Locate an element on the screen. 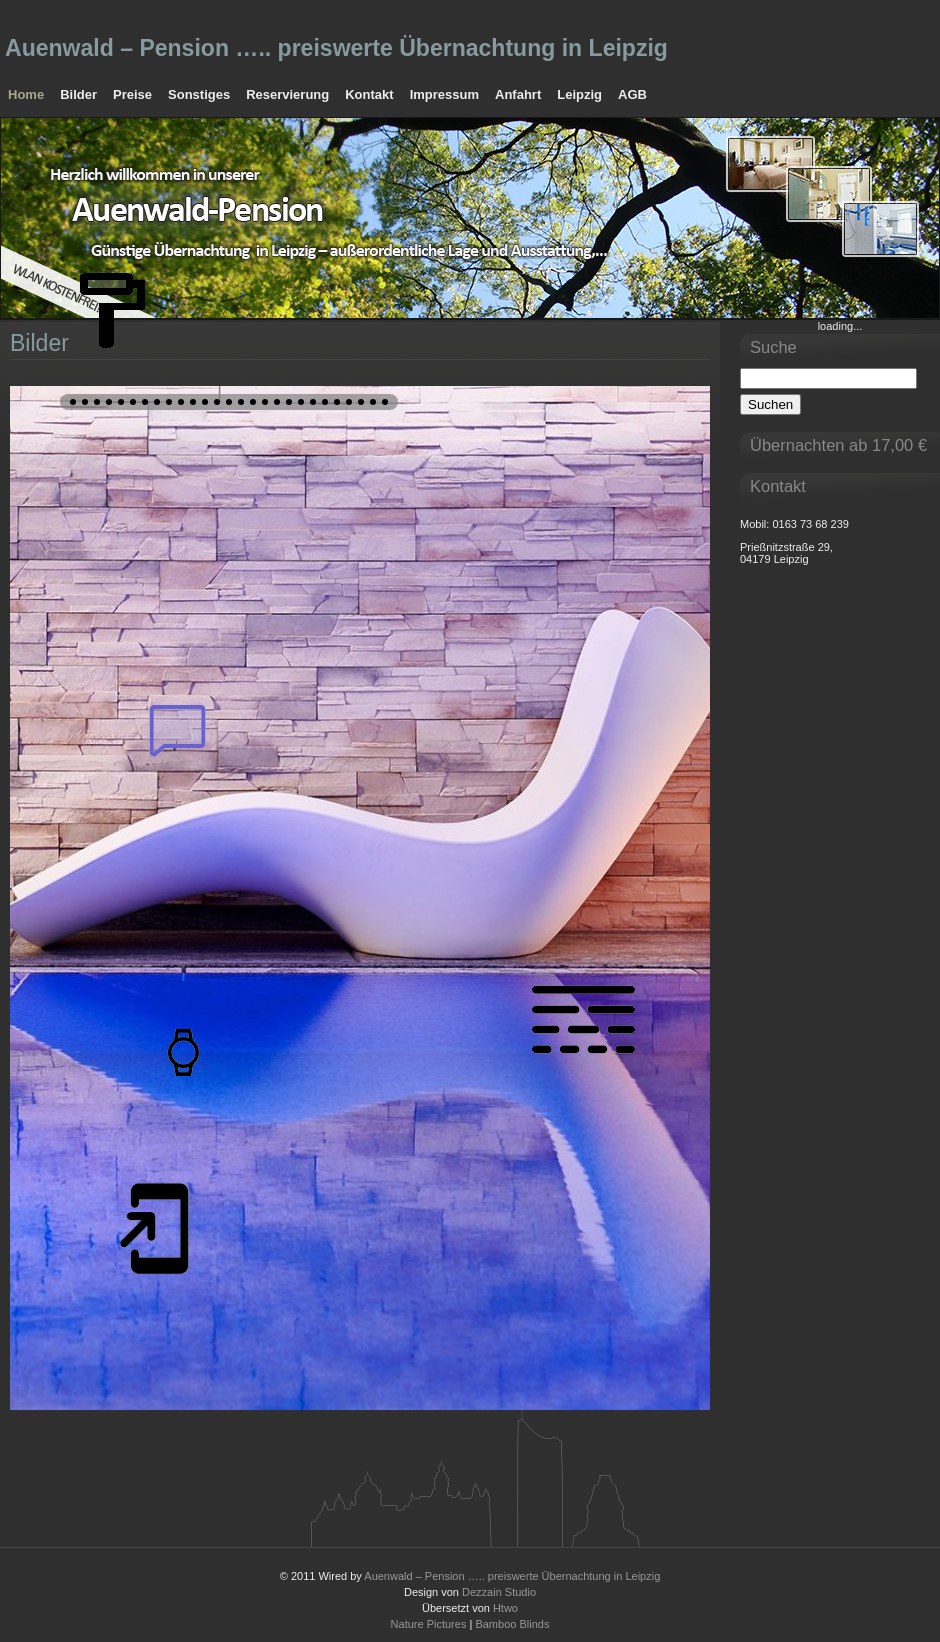  access smartwatch settings or companion app is located at coordinates (183, 1052).